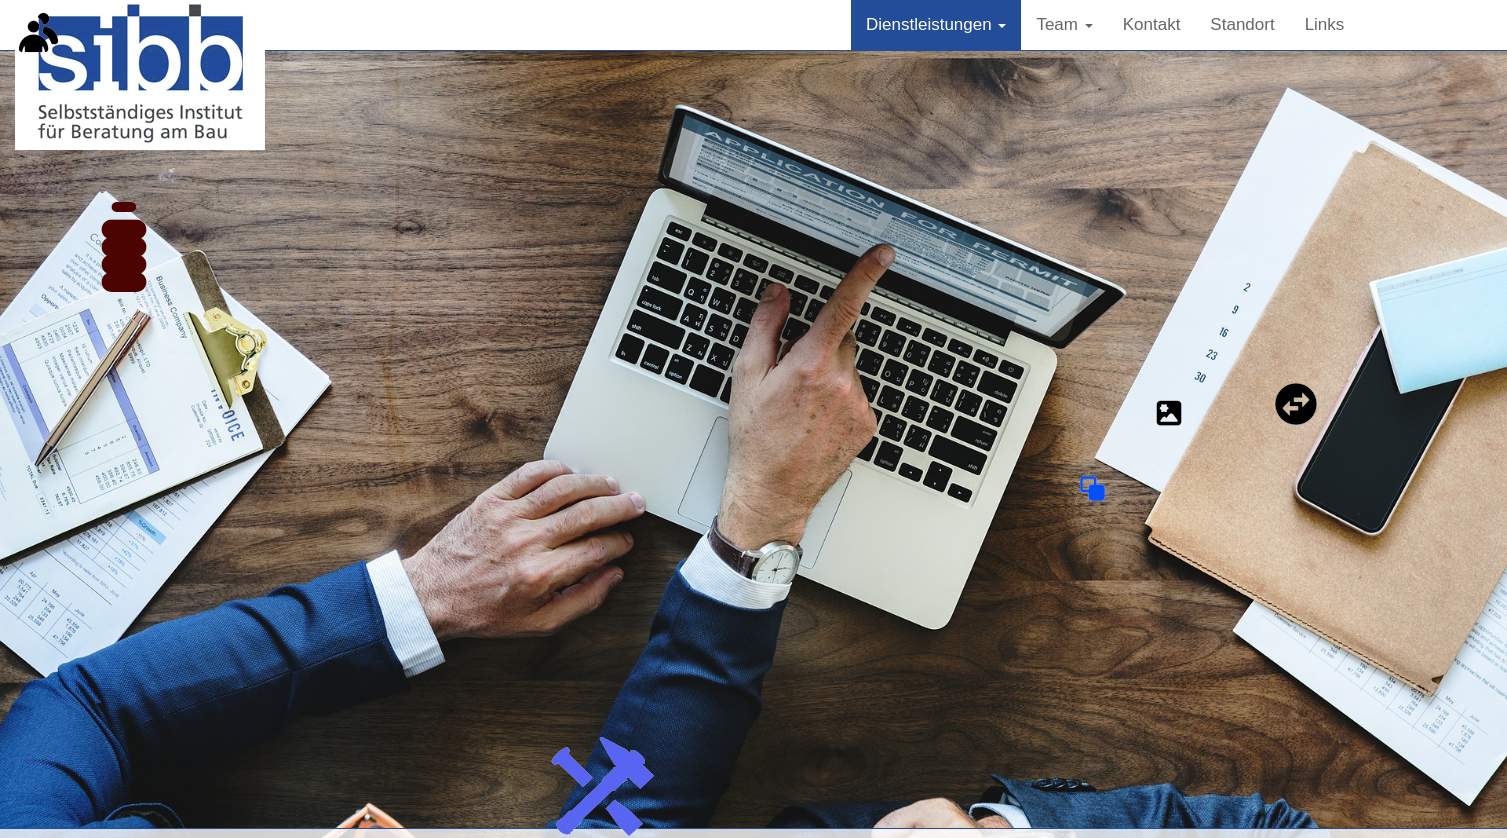 This screenshot has height=838, width=1507. I want to click on swap or exchange items horizontally, so click(1296, 404).